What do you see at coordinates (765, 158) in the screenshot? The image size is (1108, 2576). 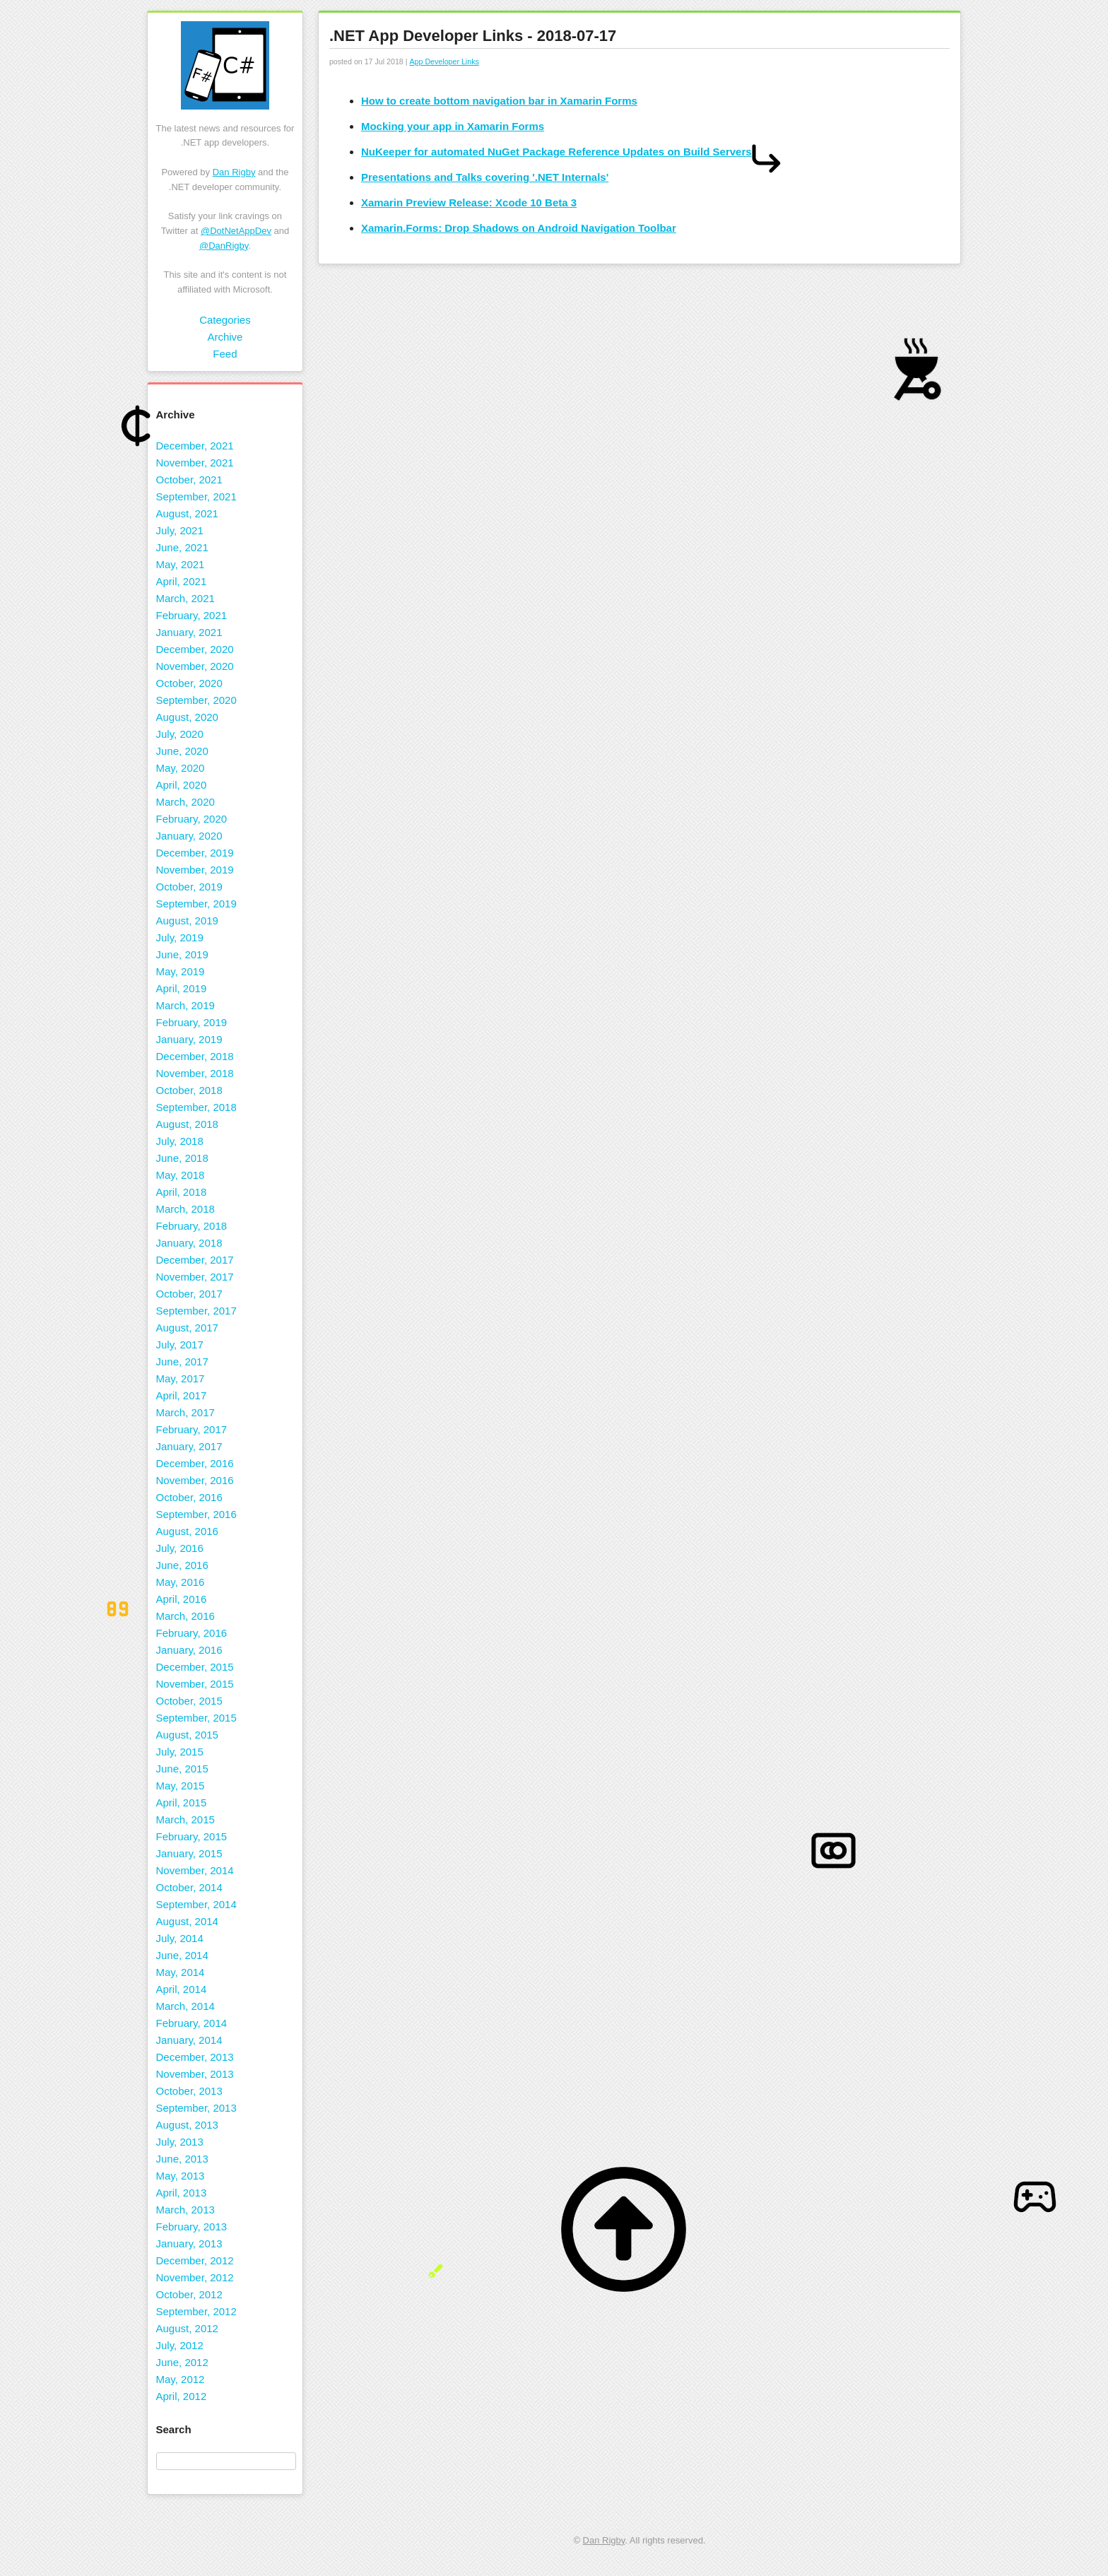 I see `reply to a message or comment` at bounding box center [765, 158].